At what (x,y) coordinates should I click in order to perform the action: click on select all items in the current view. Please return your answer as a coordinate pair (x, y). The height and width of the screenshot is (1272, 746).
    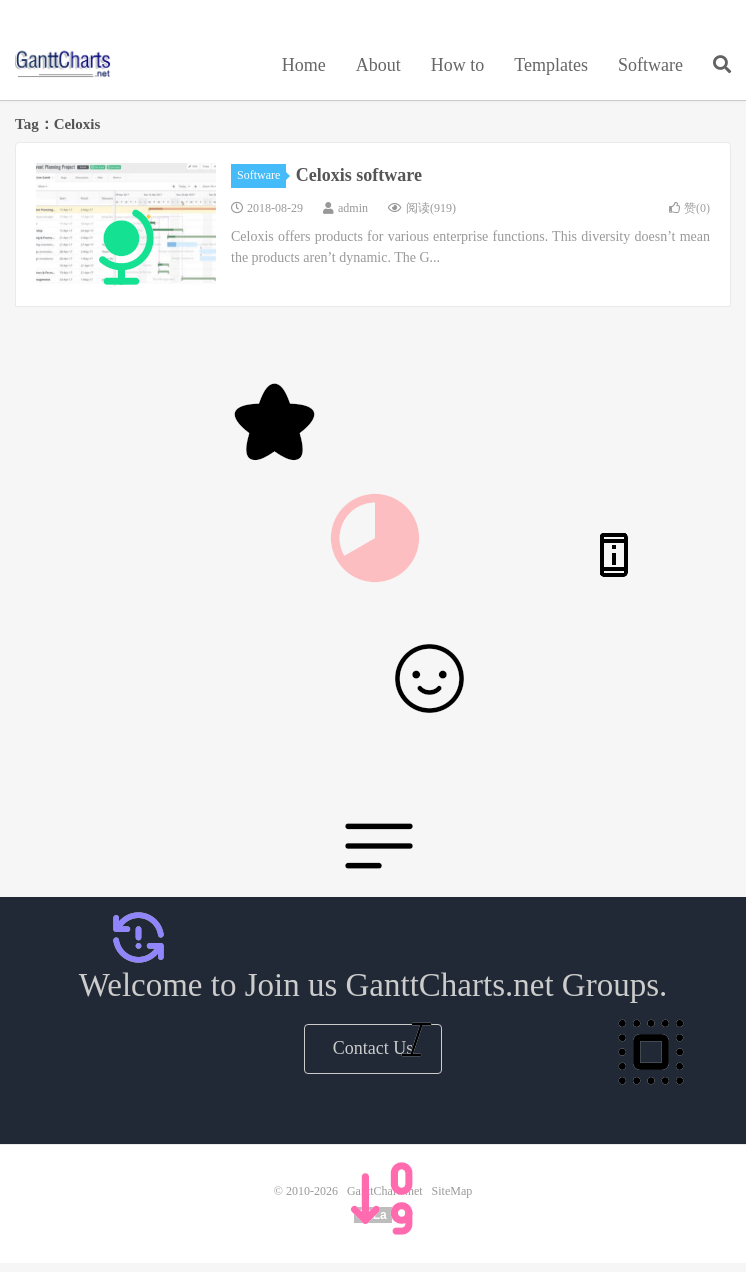
    Looking at the image, I should click on (651, 1052).